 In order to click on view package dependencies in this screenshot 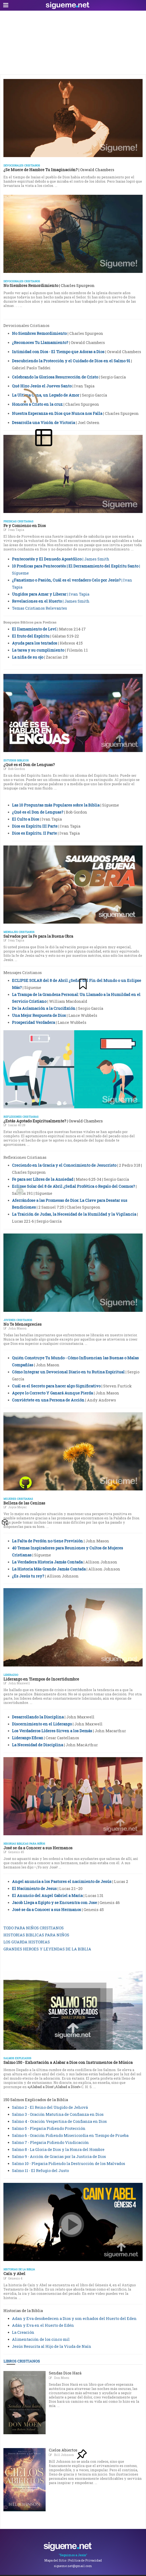, I will do `click(5, 1522)`.